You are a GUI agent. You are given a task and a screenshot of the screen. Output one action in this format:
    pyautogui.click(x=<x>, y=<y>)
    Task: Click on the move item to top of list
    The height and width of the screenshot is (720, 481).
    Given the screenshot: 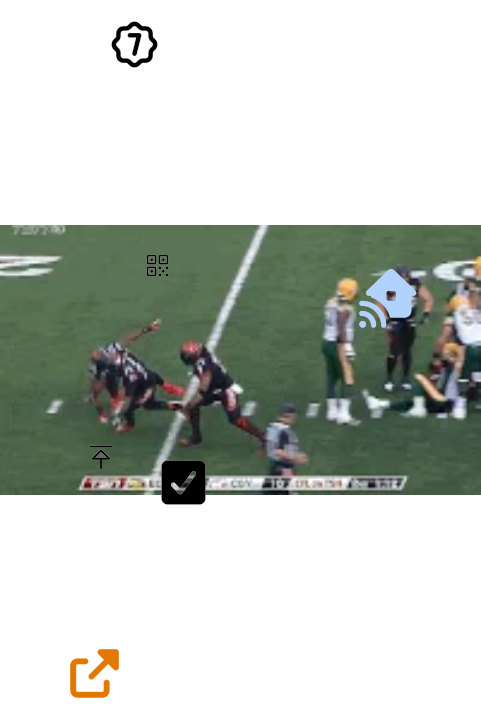 What is the action you would take?
    pyautogui.click(x=101, y=457)
    